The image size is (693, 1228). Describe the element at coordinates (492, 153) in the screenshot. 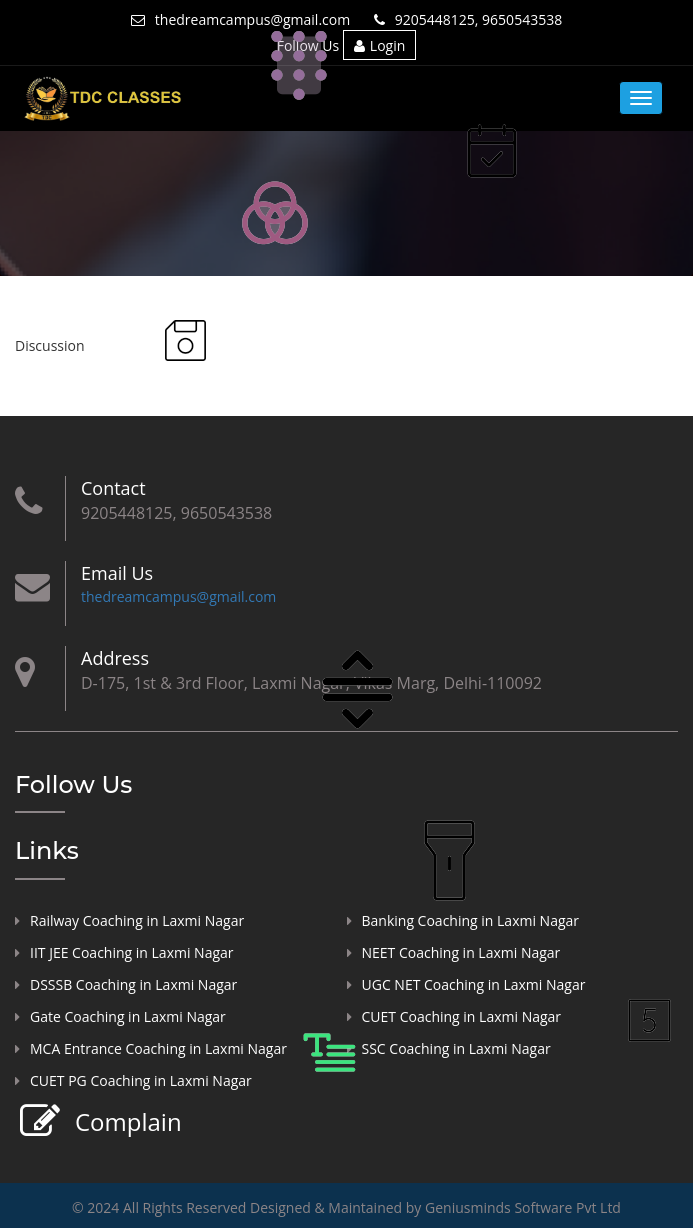

I see `confirm or schedule an appointment` at that location.